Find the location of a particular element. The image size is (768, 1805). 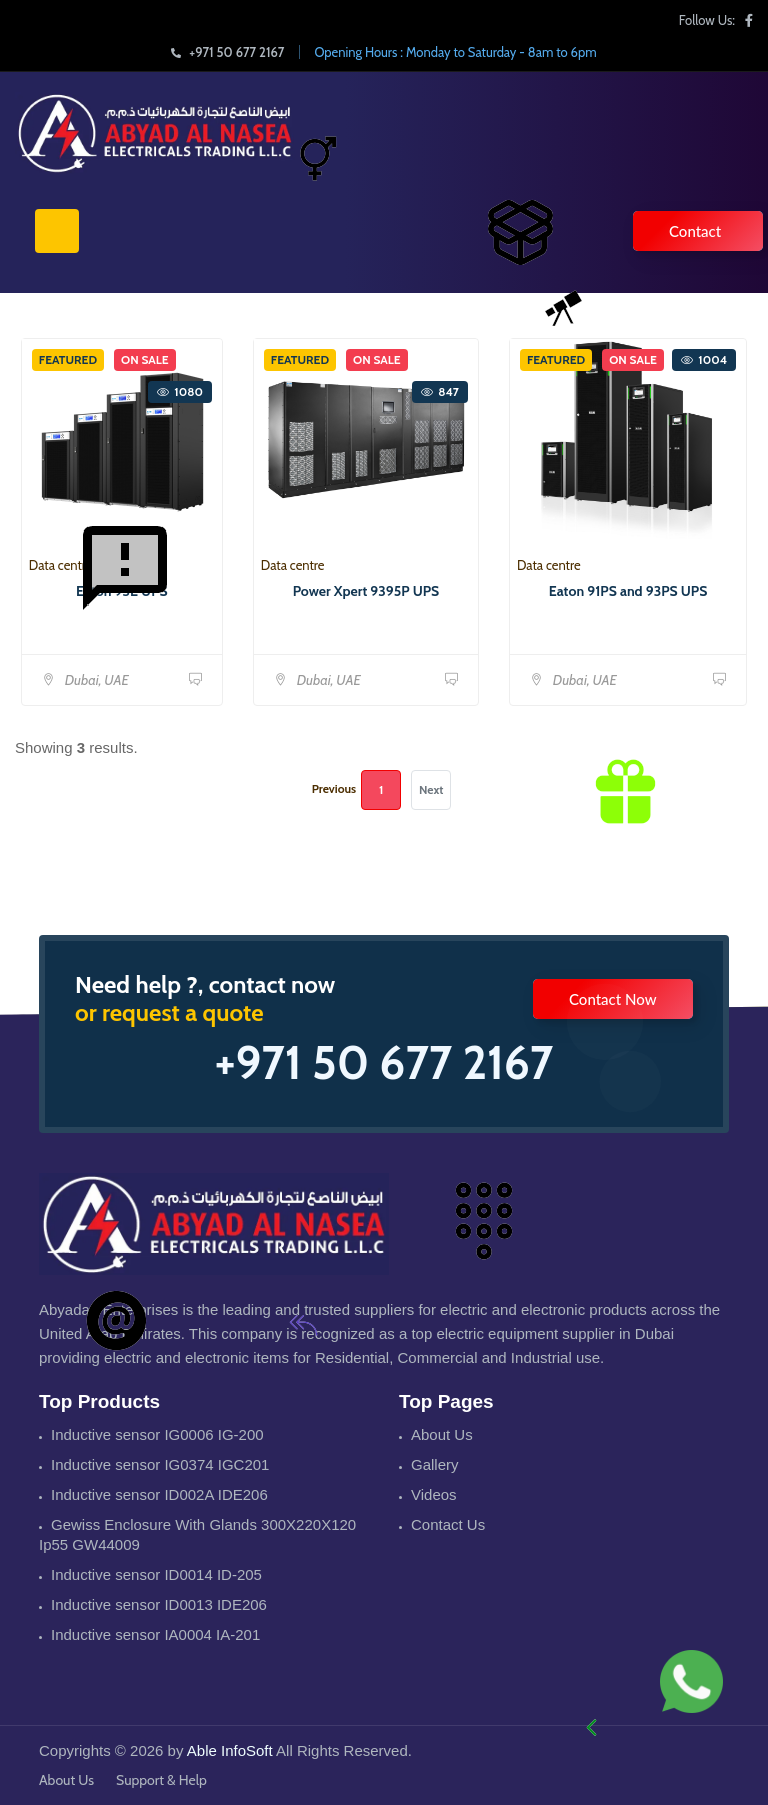

view package contents is located at coordinates (520, 232).